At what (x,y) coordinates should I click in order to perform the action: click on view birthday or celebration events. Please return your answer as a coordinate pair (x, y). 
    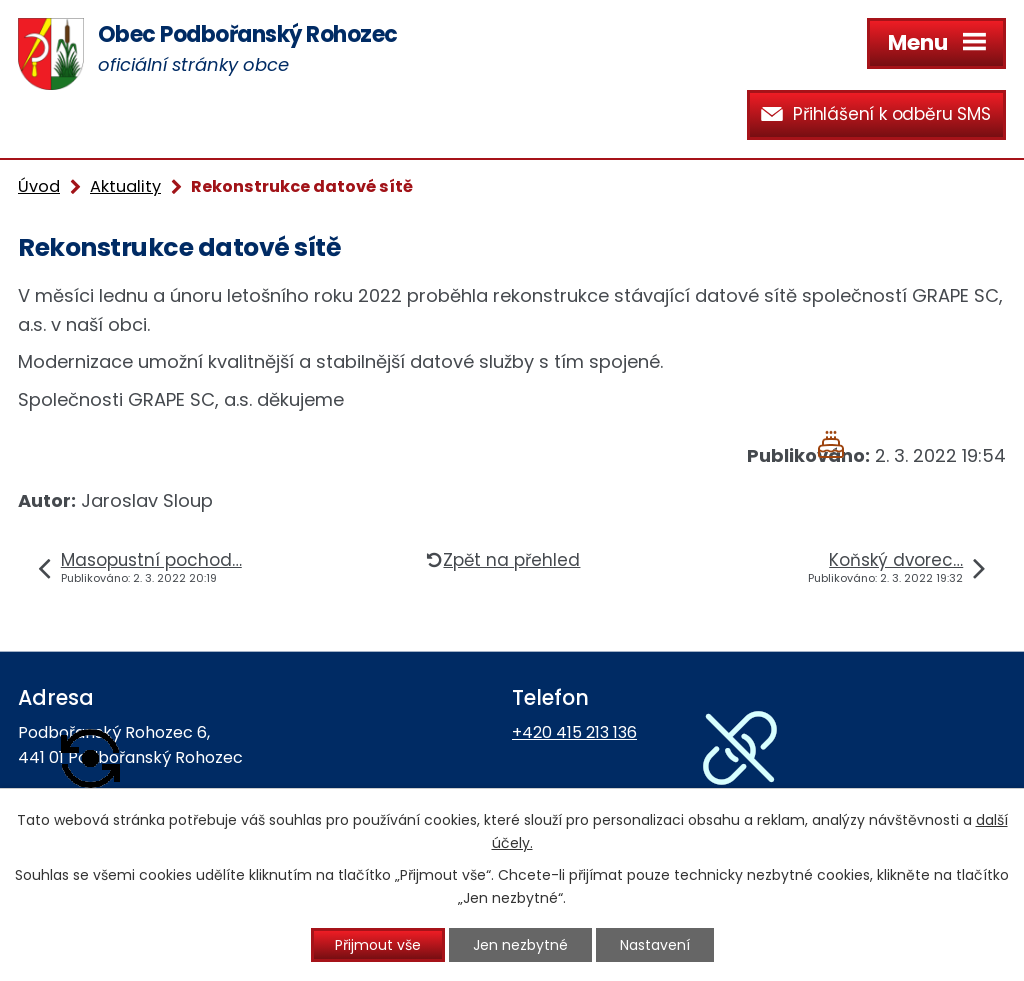
    Looking at the image, I should click on (831, 444).